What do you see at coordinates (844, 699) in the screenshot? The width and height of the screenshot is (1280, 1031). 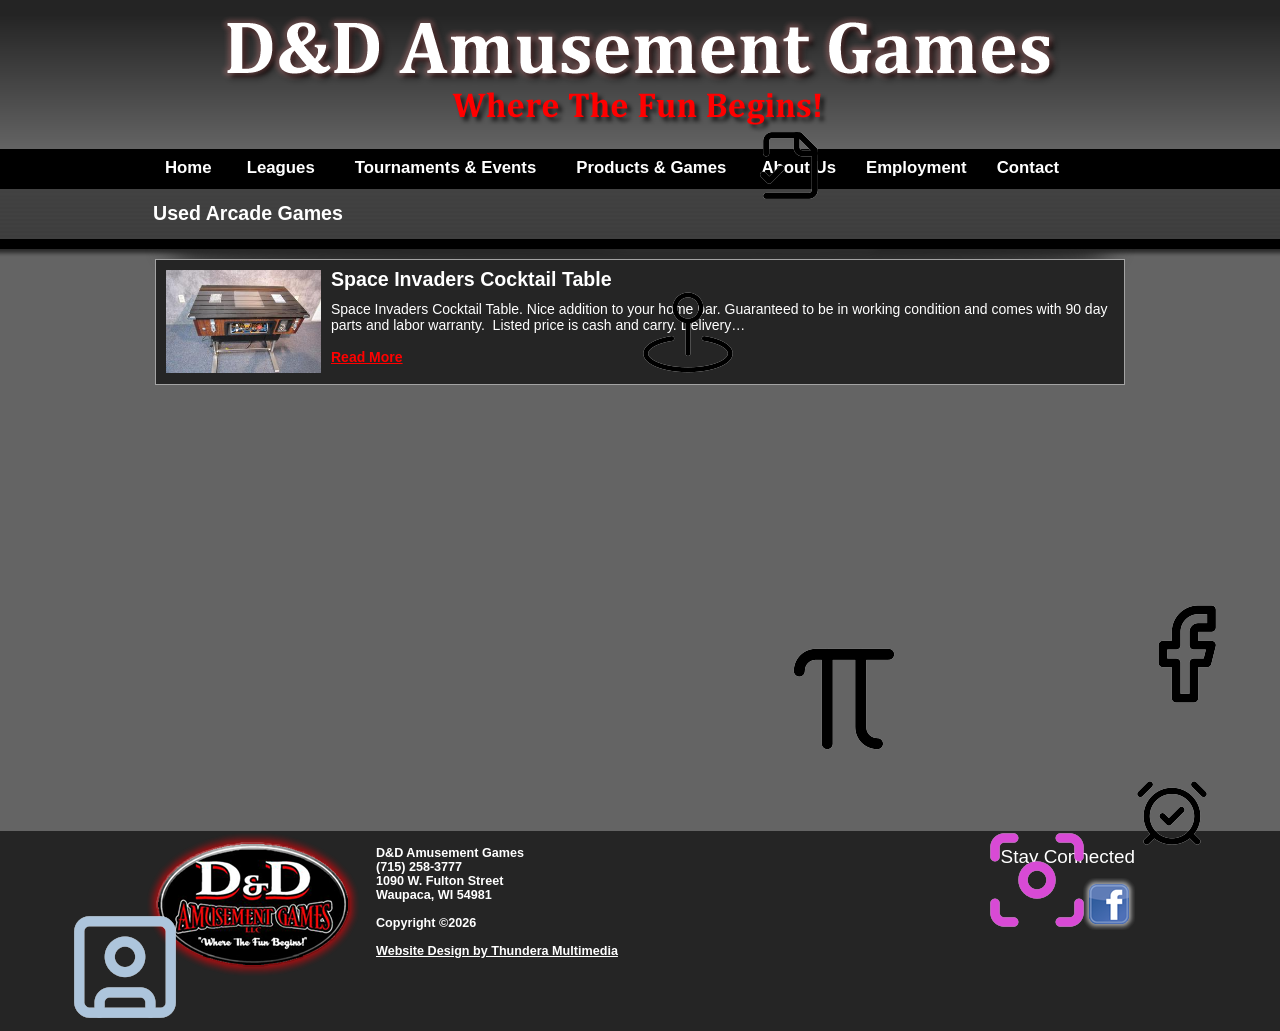 I see `access mathematical constants or formulas` at bounding box center [844, 699].